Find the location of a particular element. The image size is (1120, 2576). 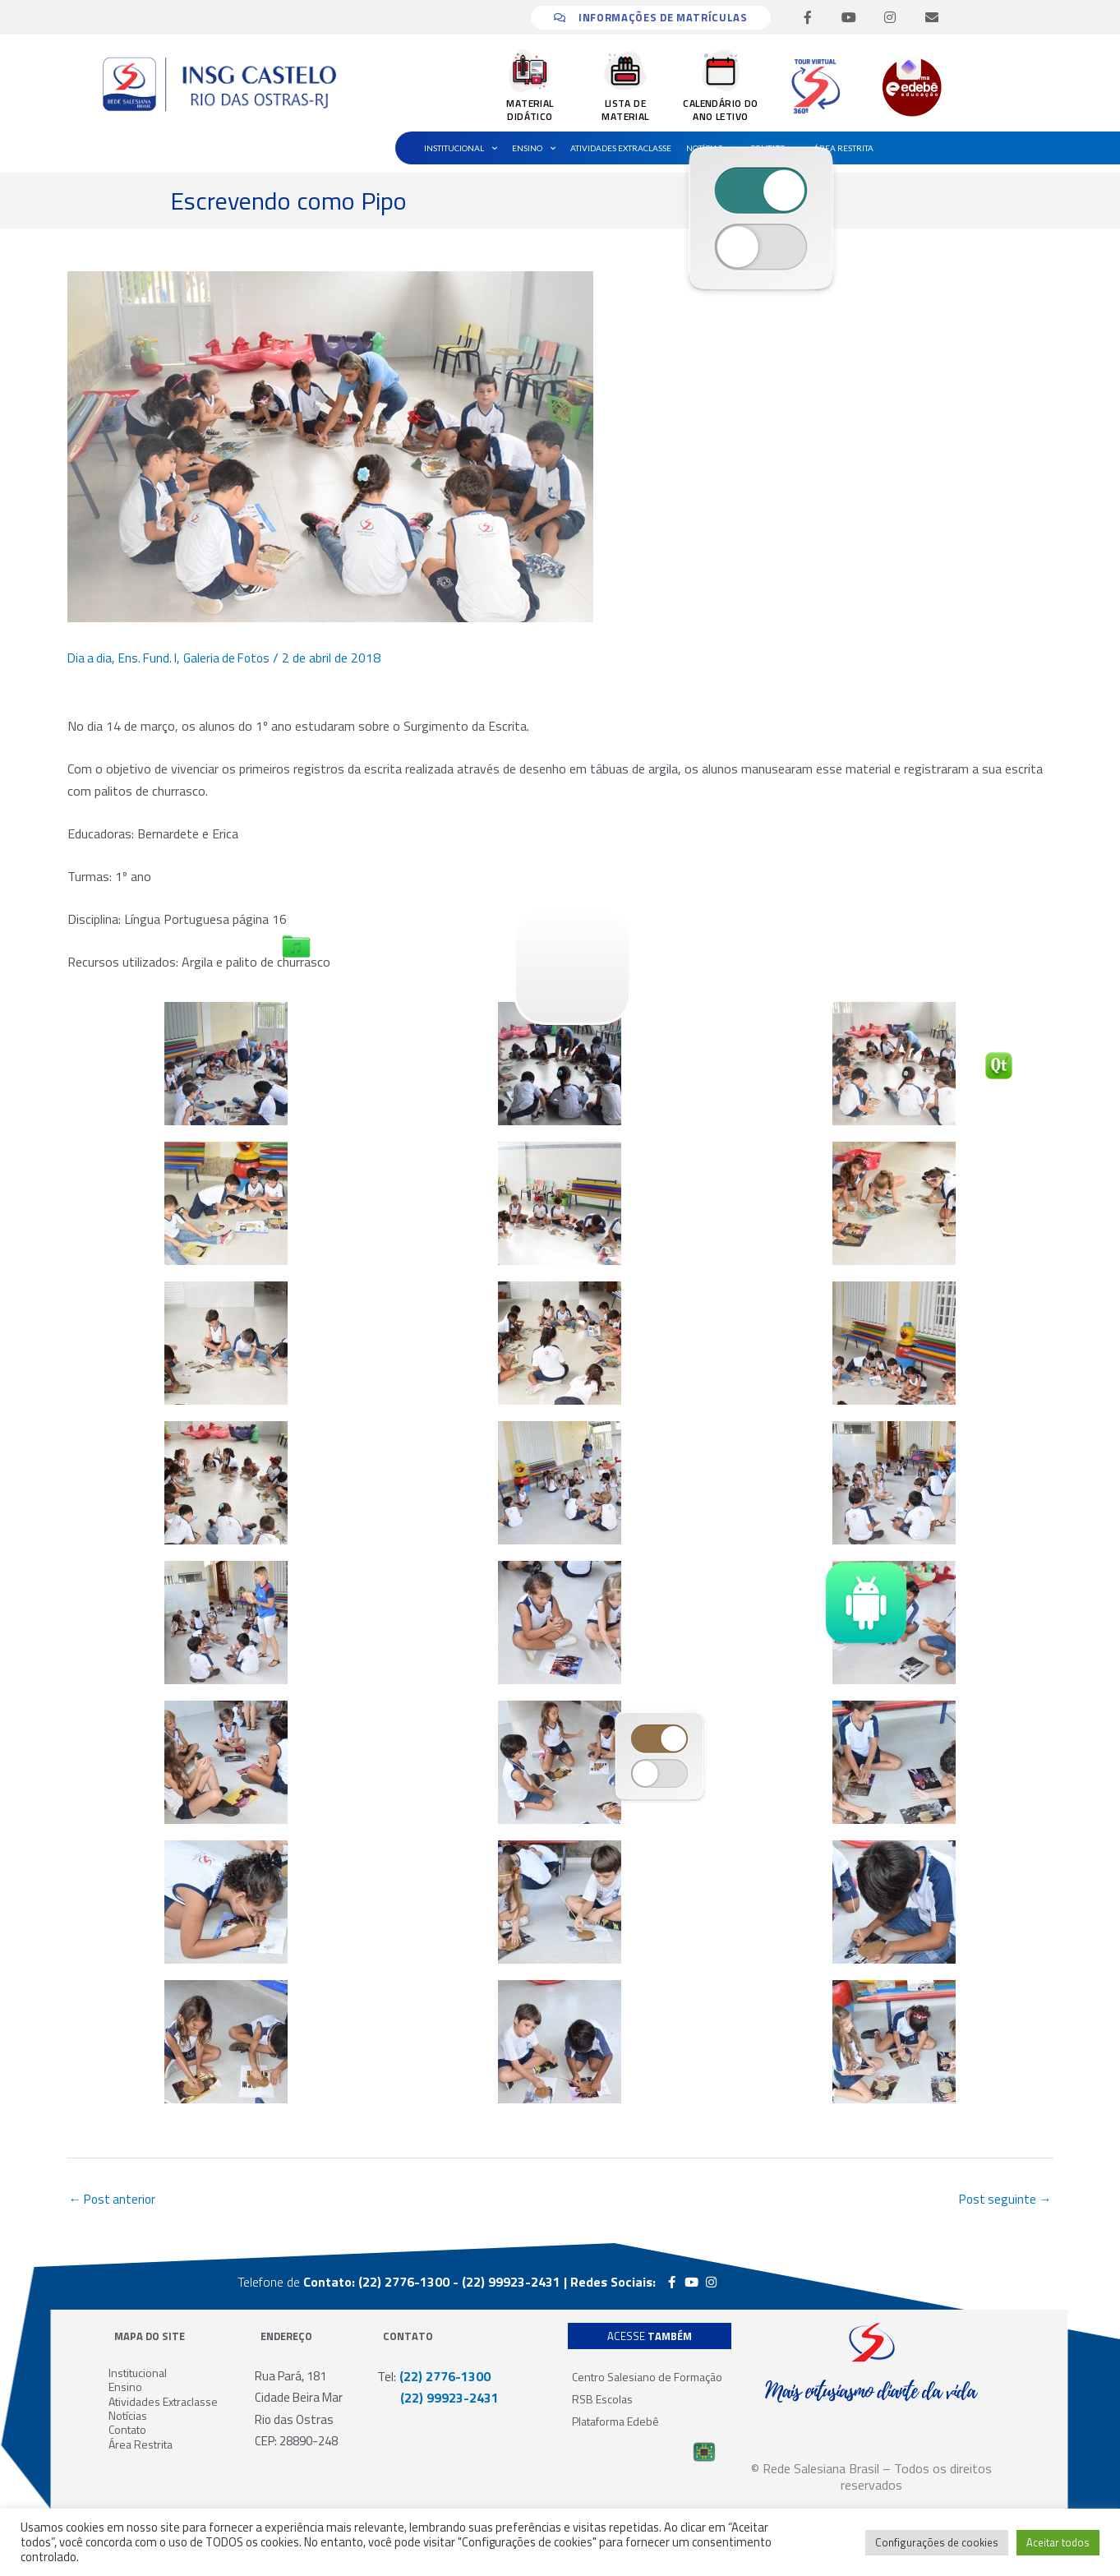

open desktop preferences or system settings is located at coordinates (761, 219).